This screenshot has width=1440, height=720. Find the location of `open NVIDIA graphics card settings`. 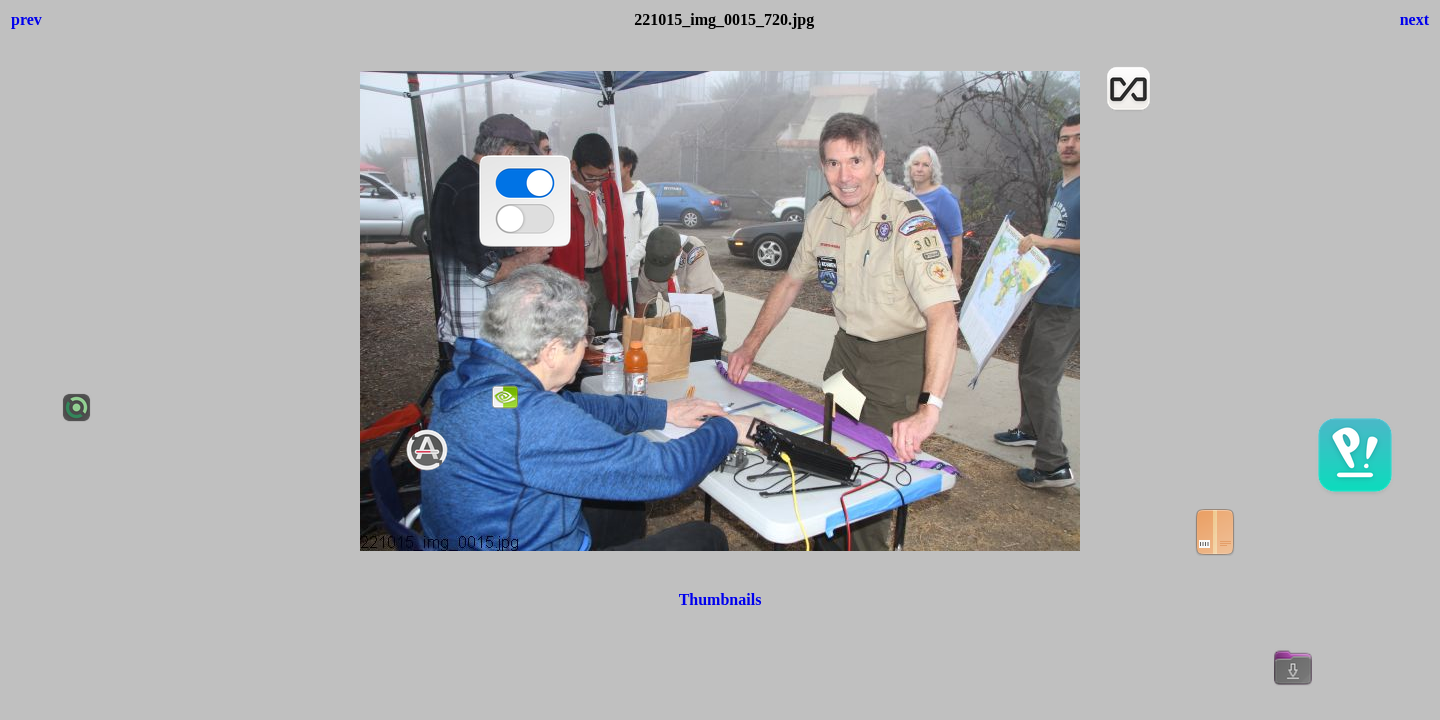

open NVIDIA graphics card settings is located at coordinates (505, 397).